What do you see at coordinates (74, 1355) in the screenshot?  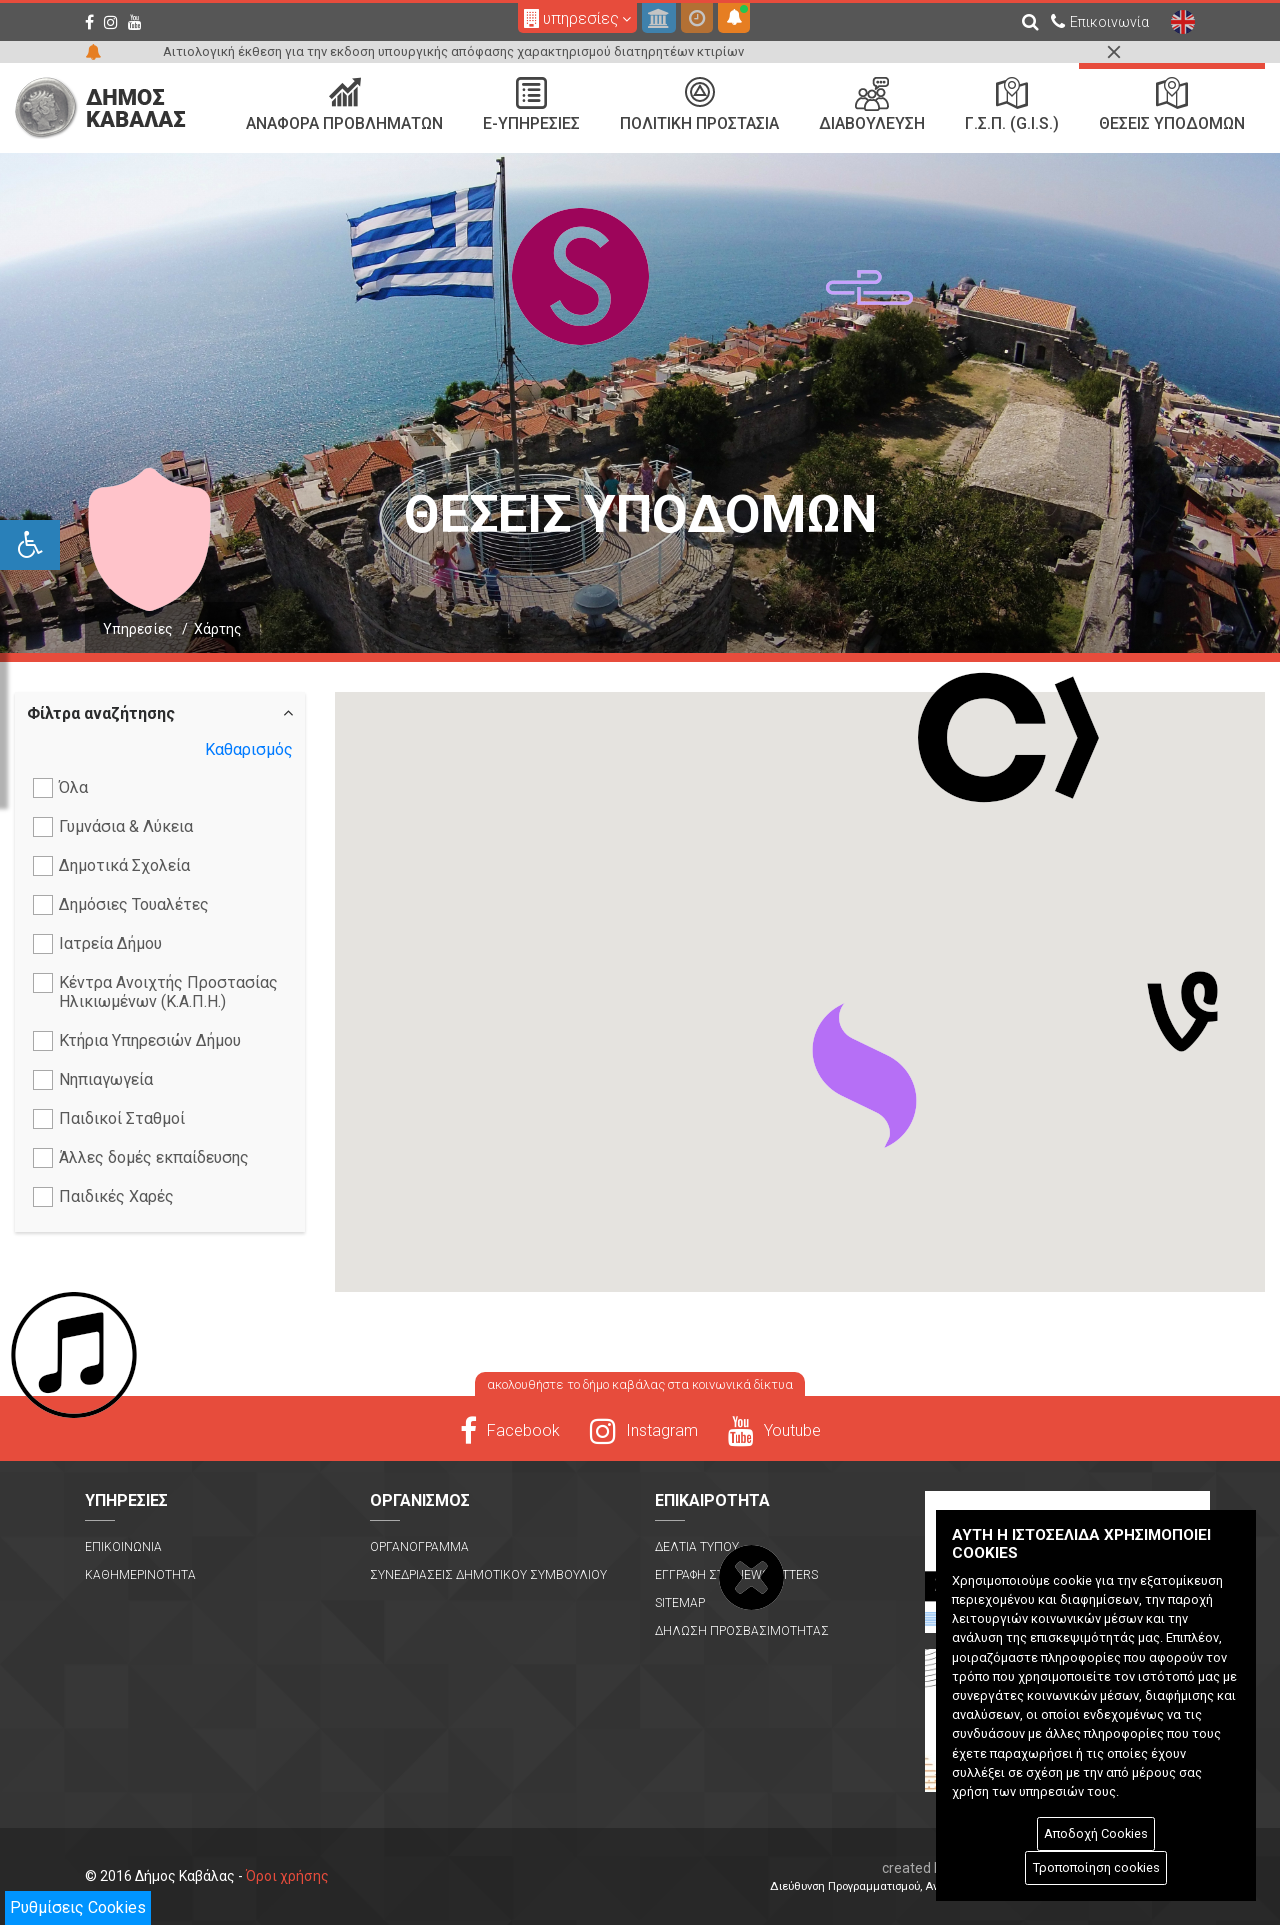 I see `open itunes application` at bounding box center [74, 1355].